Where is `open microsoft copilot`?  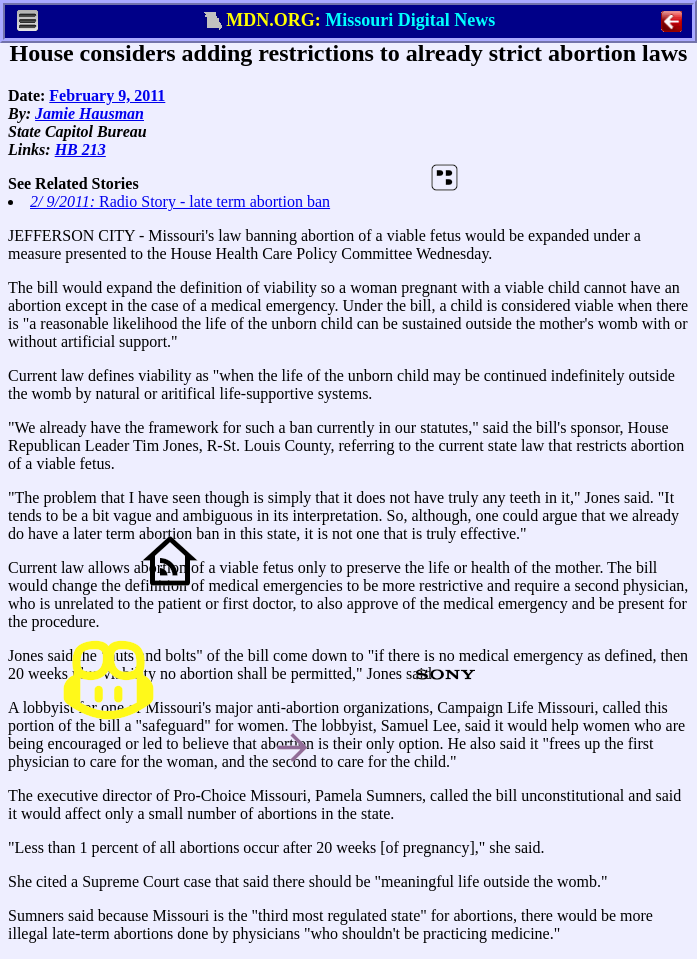 open microsoft copilot is located at coordinates (108, 679).